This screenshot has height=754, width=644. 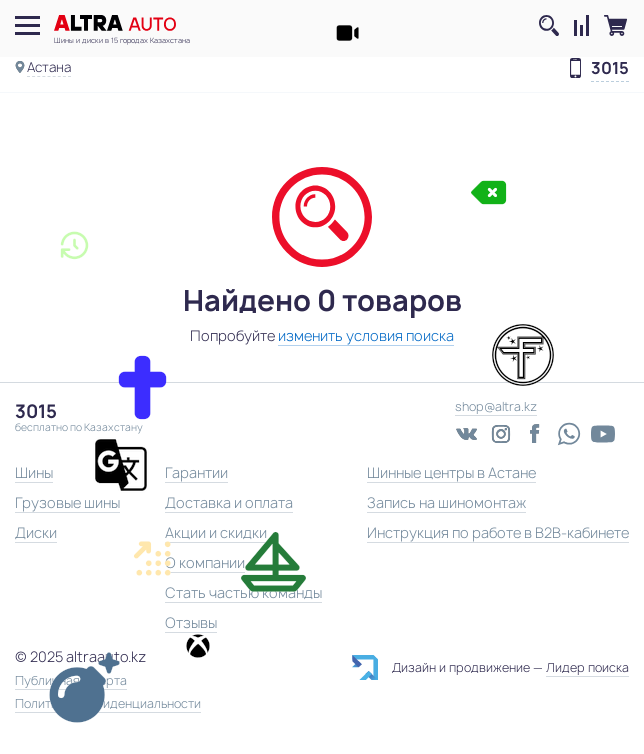 I want to click on translate text using Google Translate, so click(x=121, y=465).